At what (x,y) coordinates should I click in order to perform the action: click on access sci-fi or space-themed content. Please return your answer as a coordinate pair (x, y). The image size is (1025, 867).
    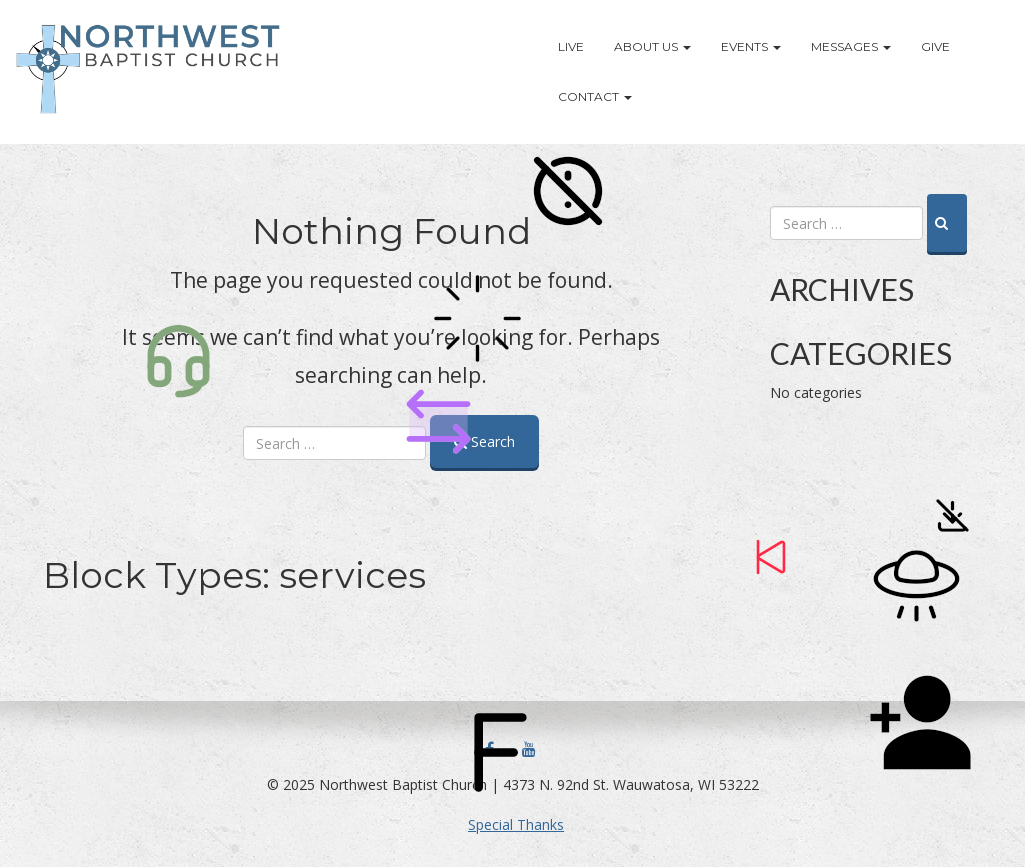
    Looking at the image, I should click on (916, 584).